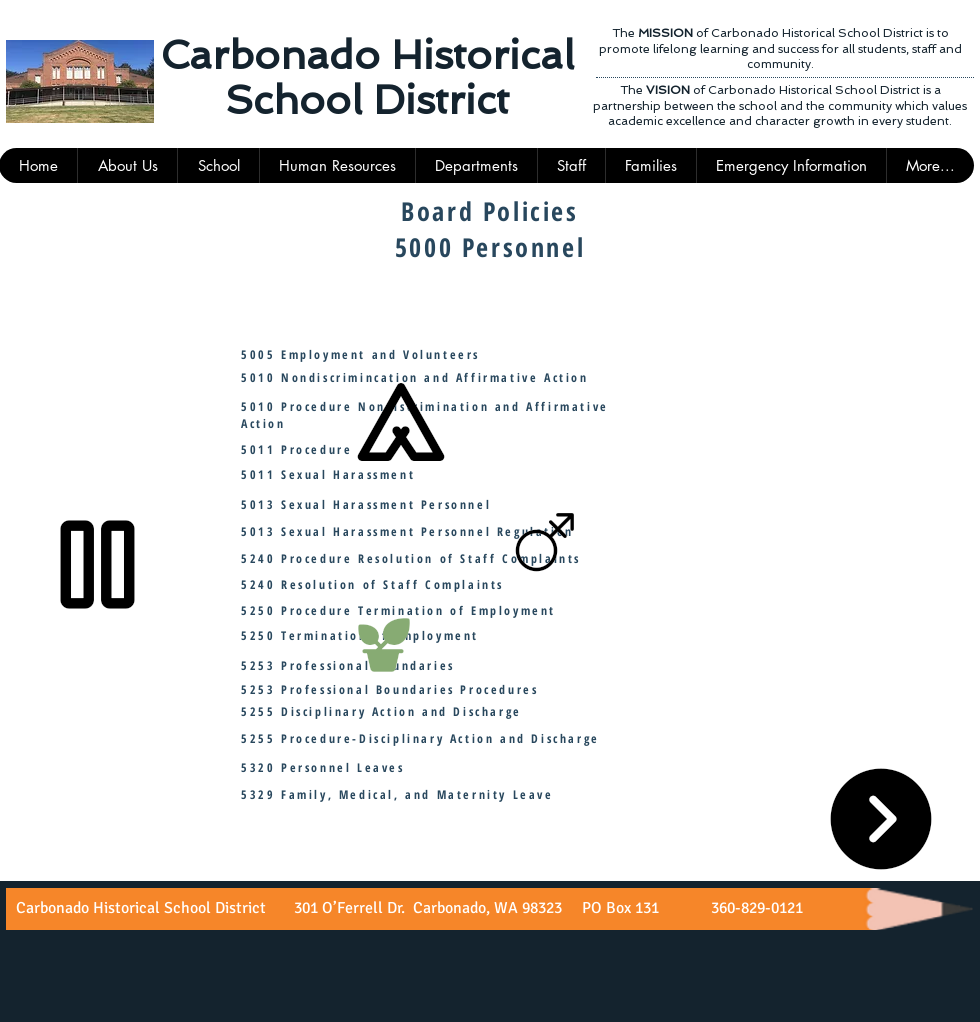 The image size is (980, 1022). Describe the element at coordinates (401, 422) in the screenshot. I see `view camping or outdoor accommodation options` at that location.